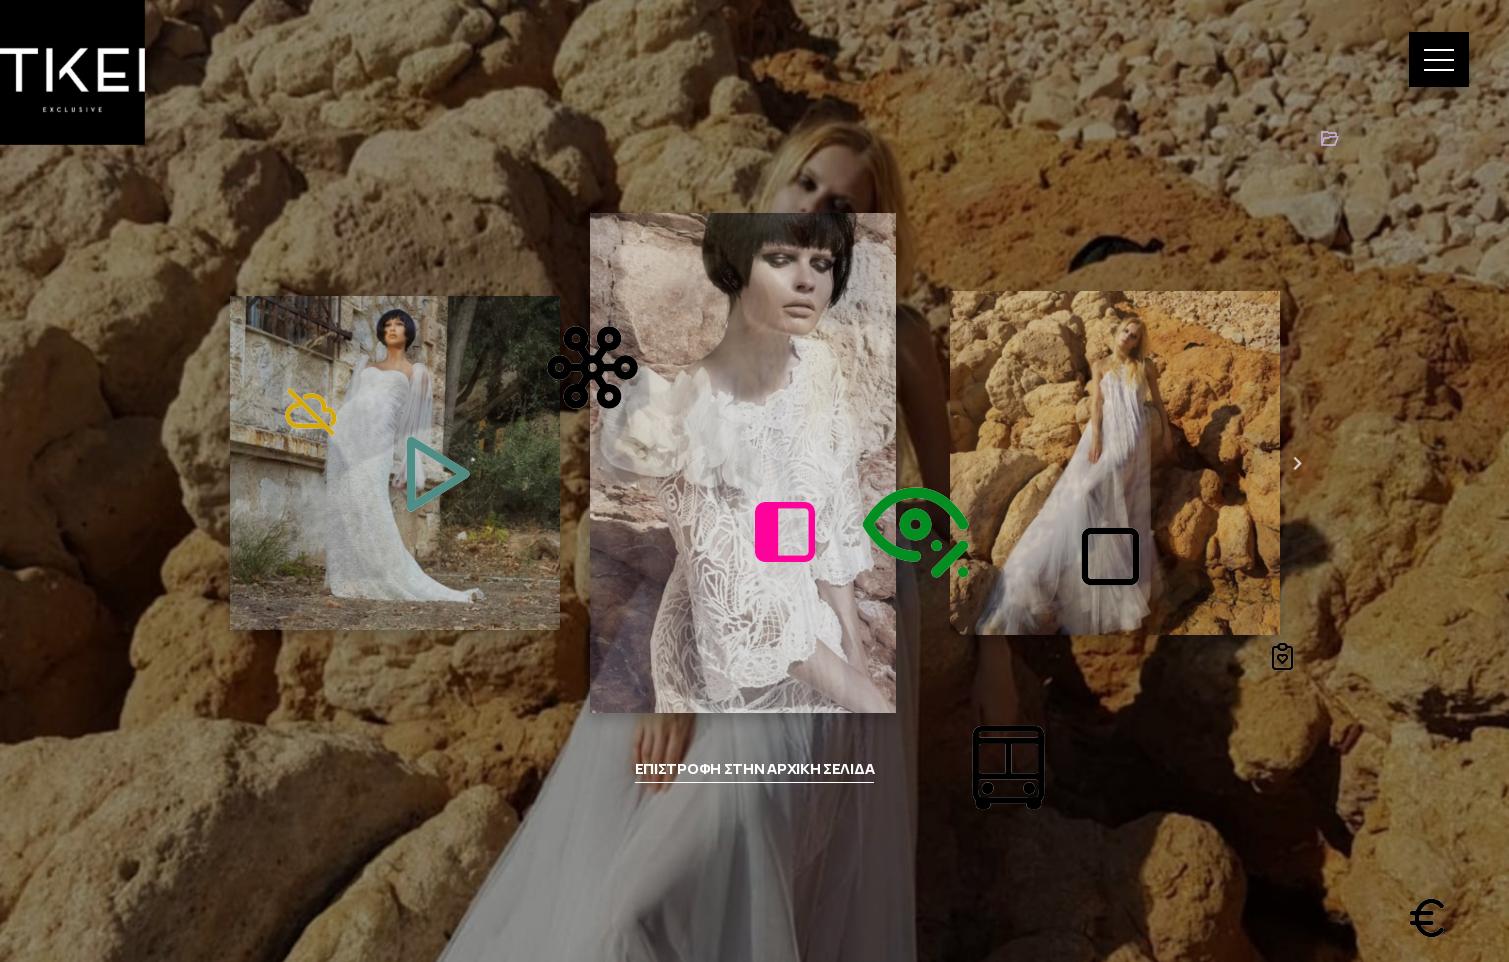 The image size is (1509, 962). I want to click on view bus routes or schedules, so click(1008, 767).